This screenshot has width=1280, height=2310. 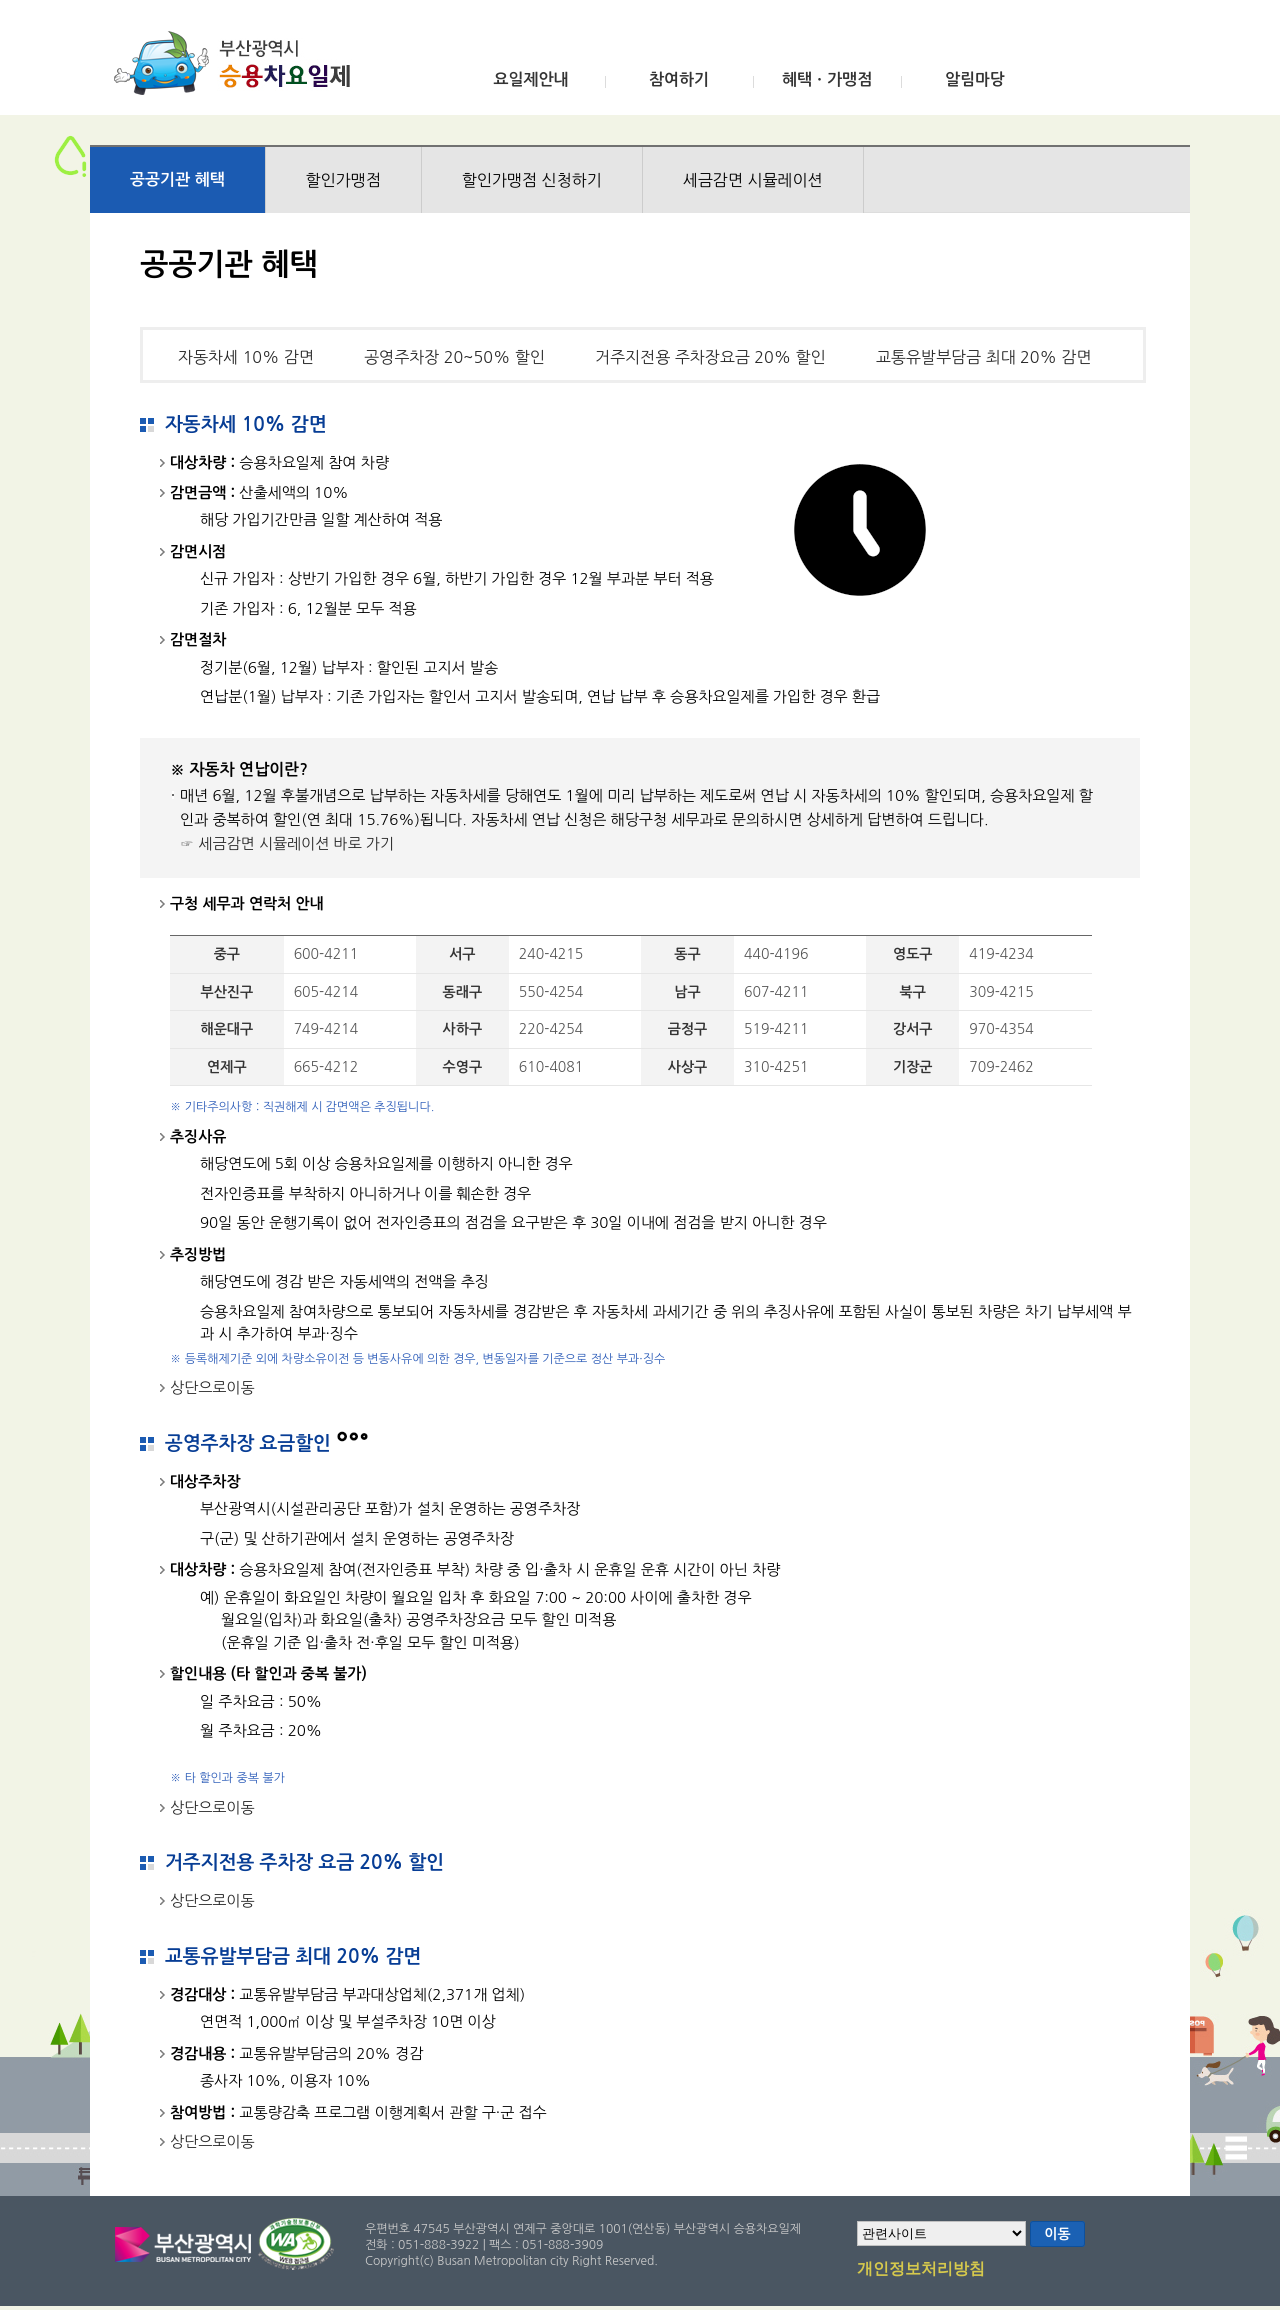 I want to click on indicates the current time or timestamp, so click(x=860, y=530).